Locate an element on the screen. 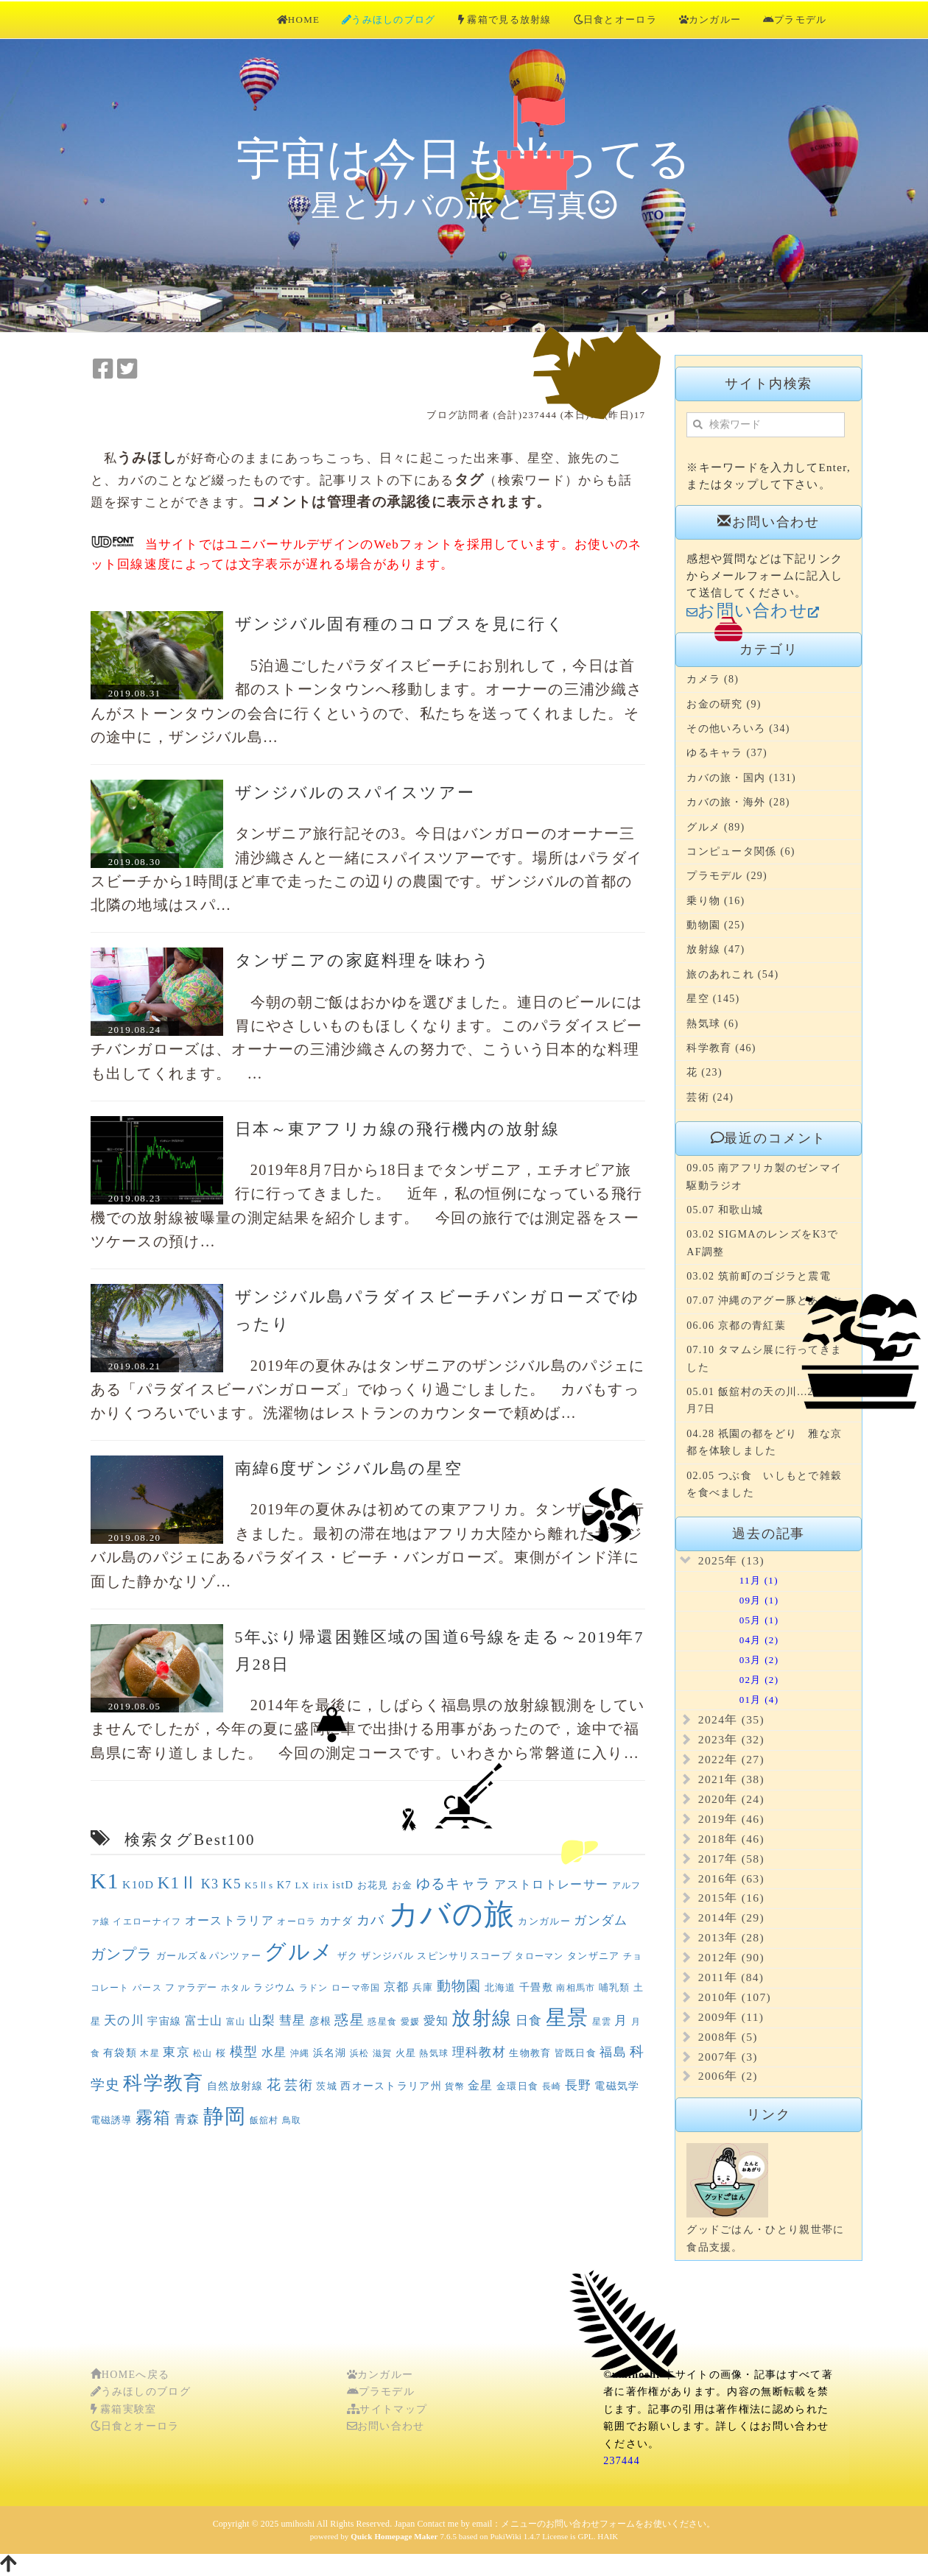  capture the flag or territory marker is located at coordinates (535, 142).